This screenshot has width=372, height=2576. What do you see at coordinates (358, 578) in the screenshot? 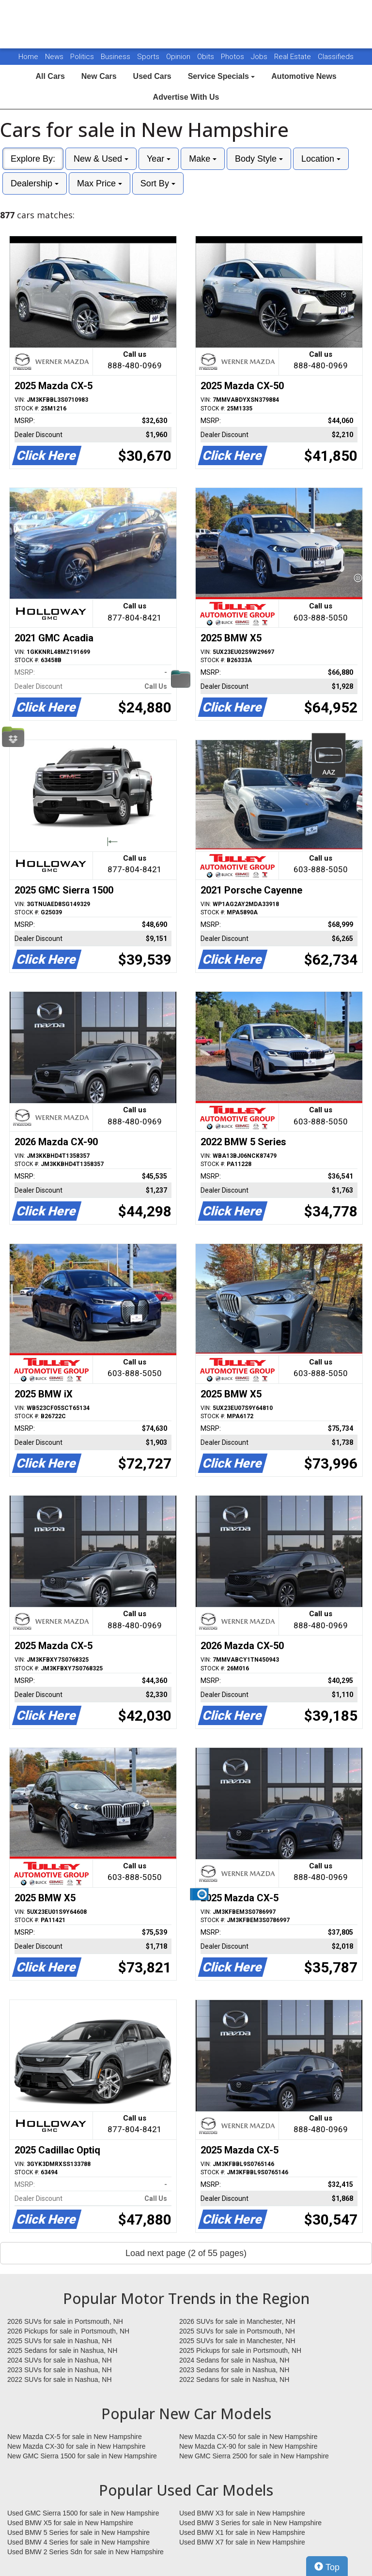
I see `view or edit item properties` at bounding box center [358, 578].